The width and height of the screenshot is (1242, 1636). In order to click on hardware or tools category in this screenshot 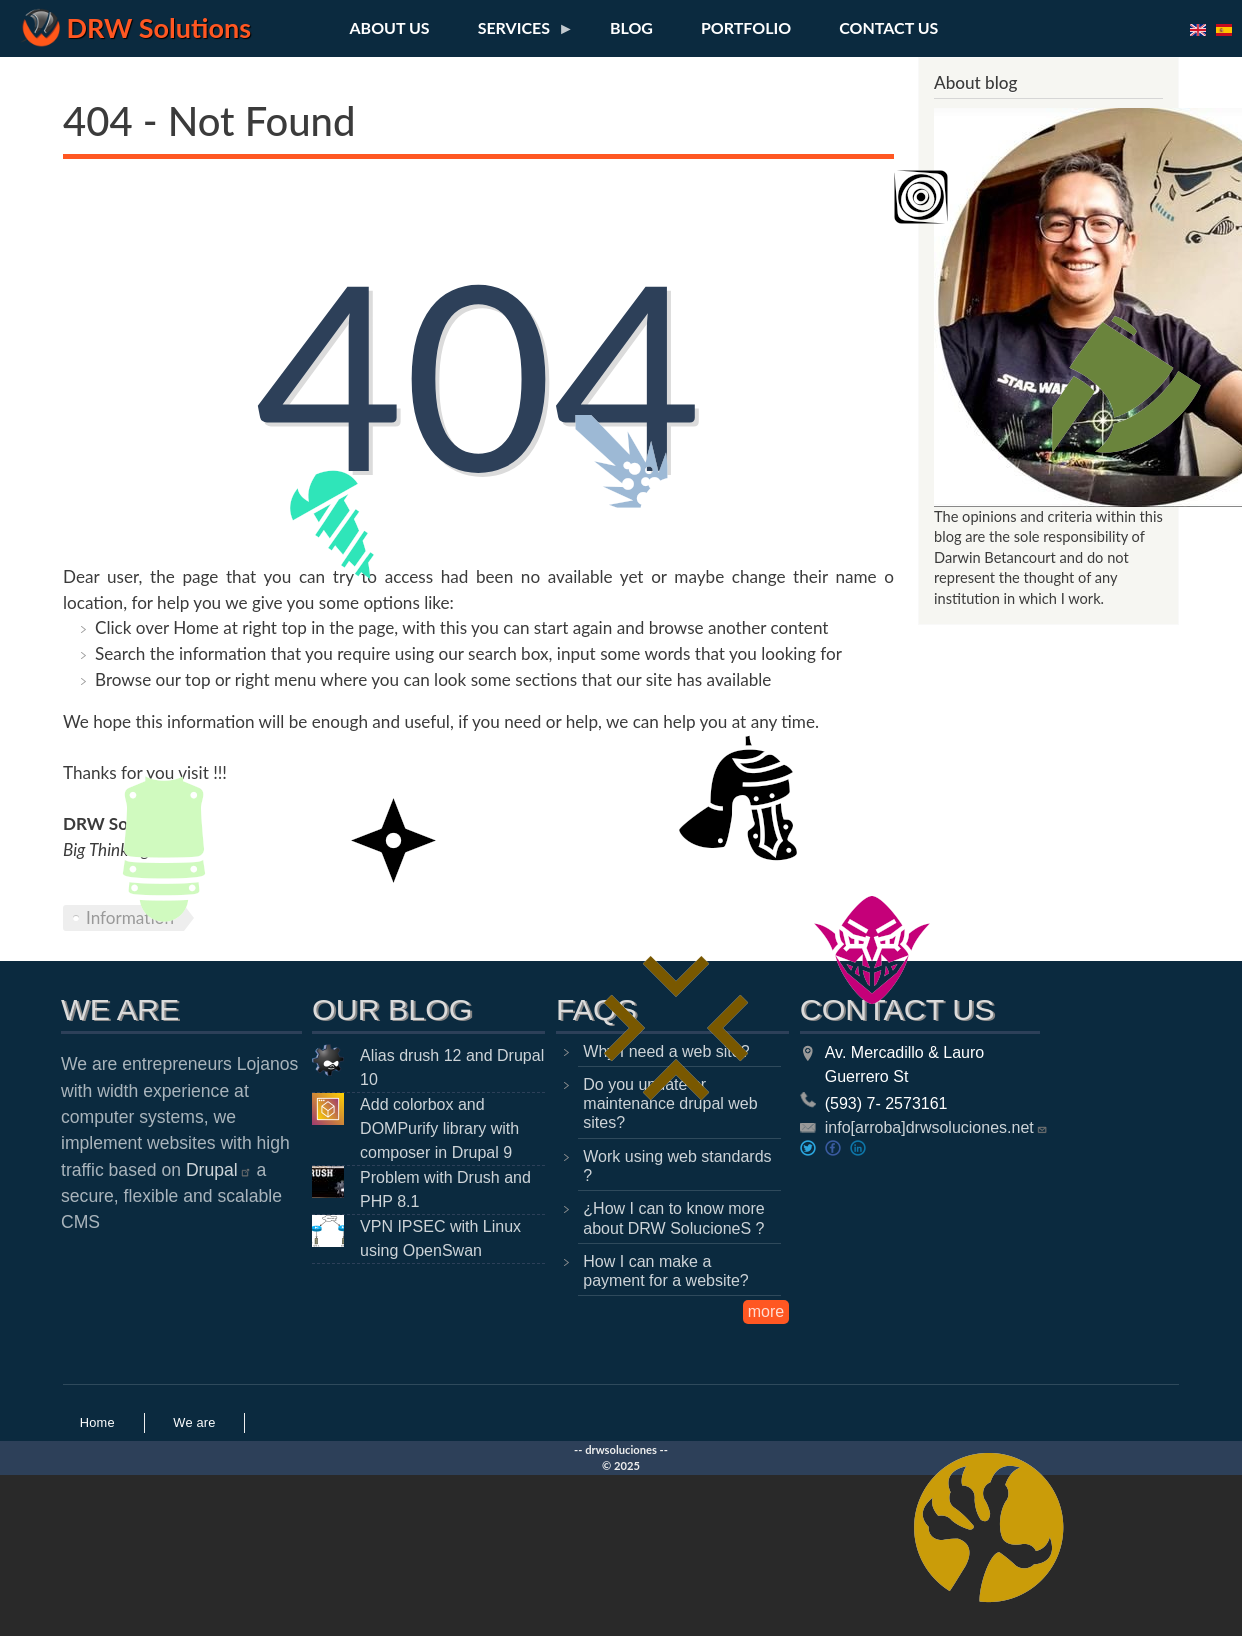, I will do `click(332, 525)`.